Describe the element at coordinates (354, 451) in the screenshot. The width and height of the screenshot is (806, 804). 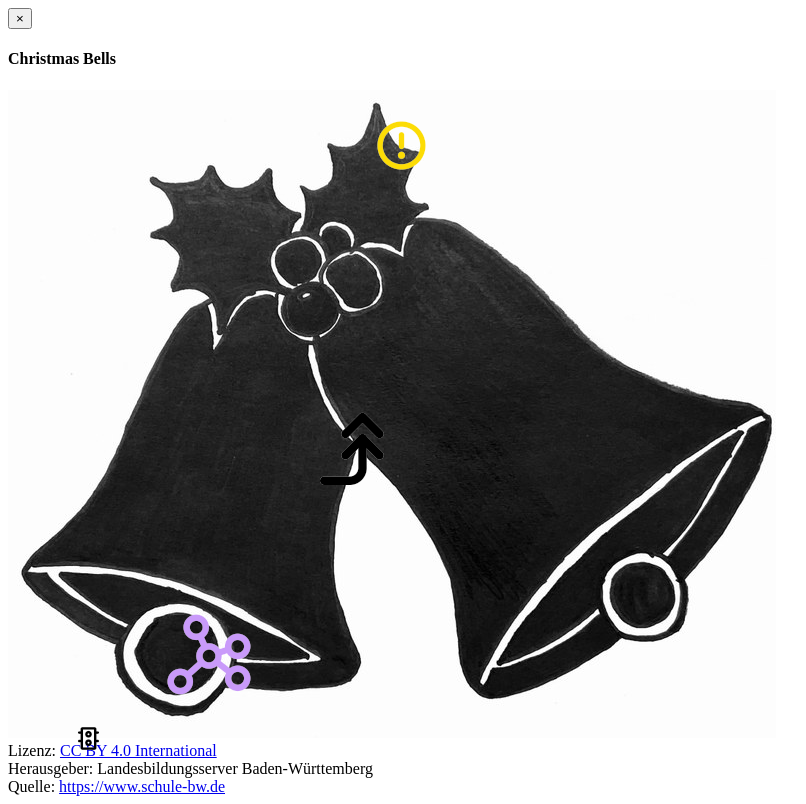
I see `move item to top of list` at that location.